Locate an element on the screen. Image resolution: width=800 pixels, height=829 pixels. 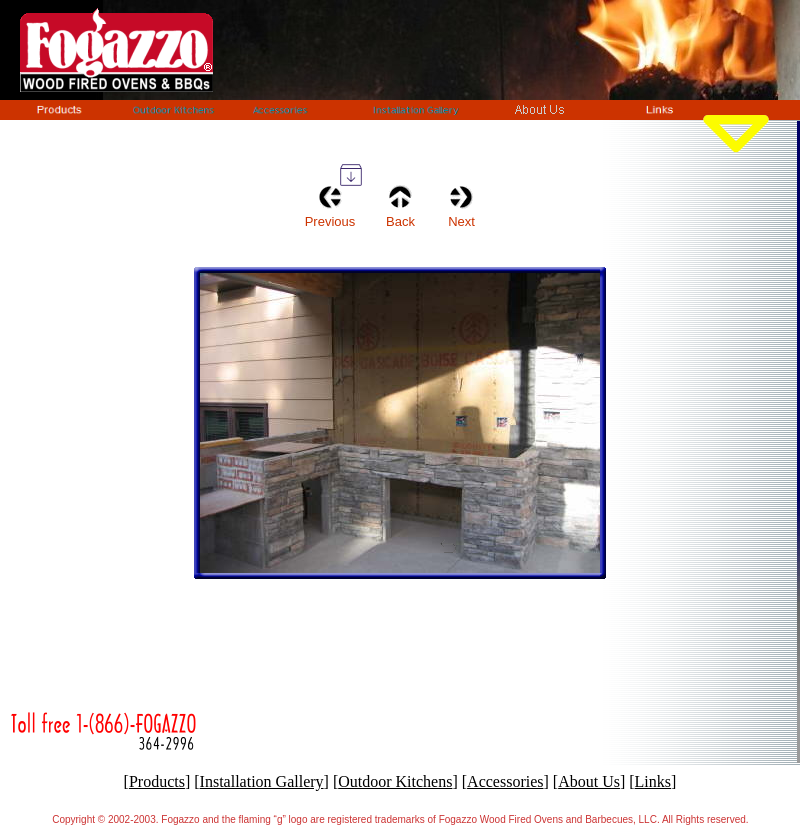
undo previous action is located at coordinates (448, 547).